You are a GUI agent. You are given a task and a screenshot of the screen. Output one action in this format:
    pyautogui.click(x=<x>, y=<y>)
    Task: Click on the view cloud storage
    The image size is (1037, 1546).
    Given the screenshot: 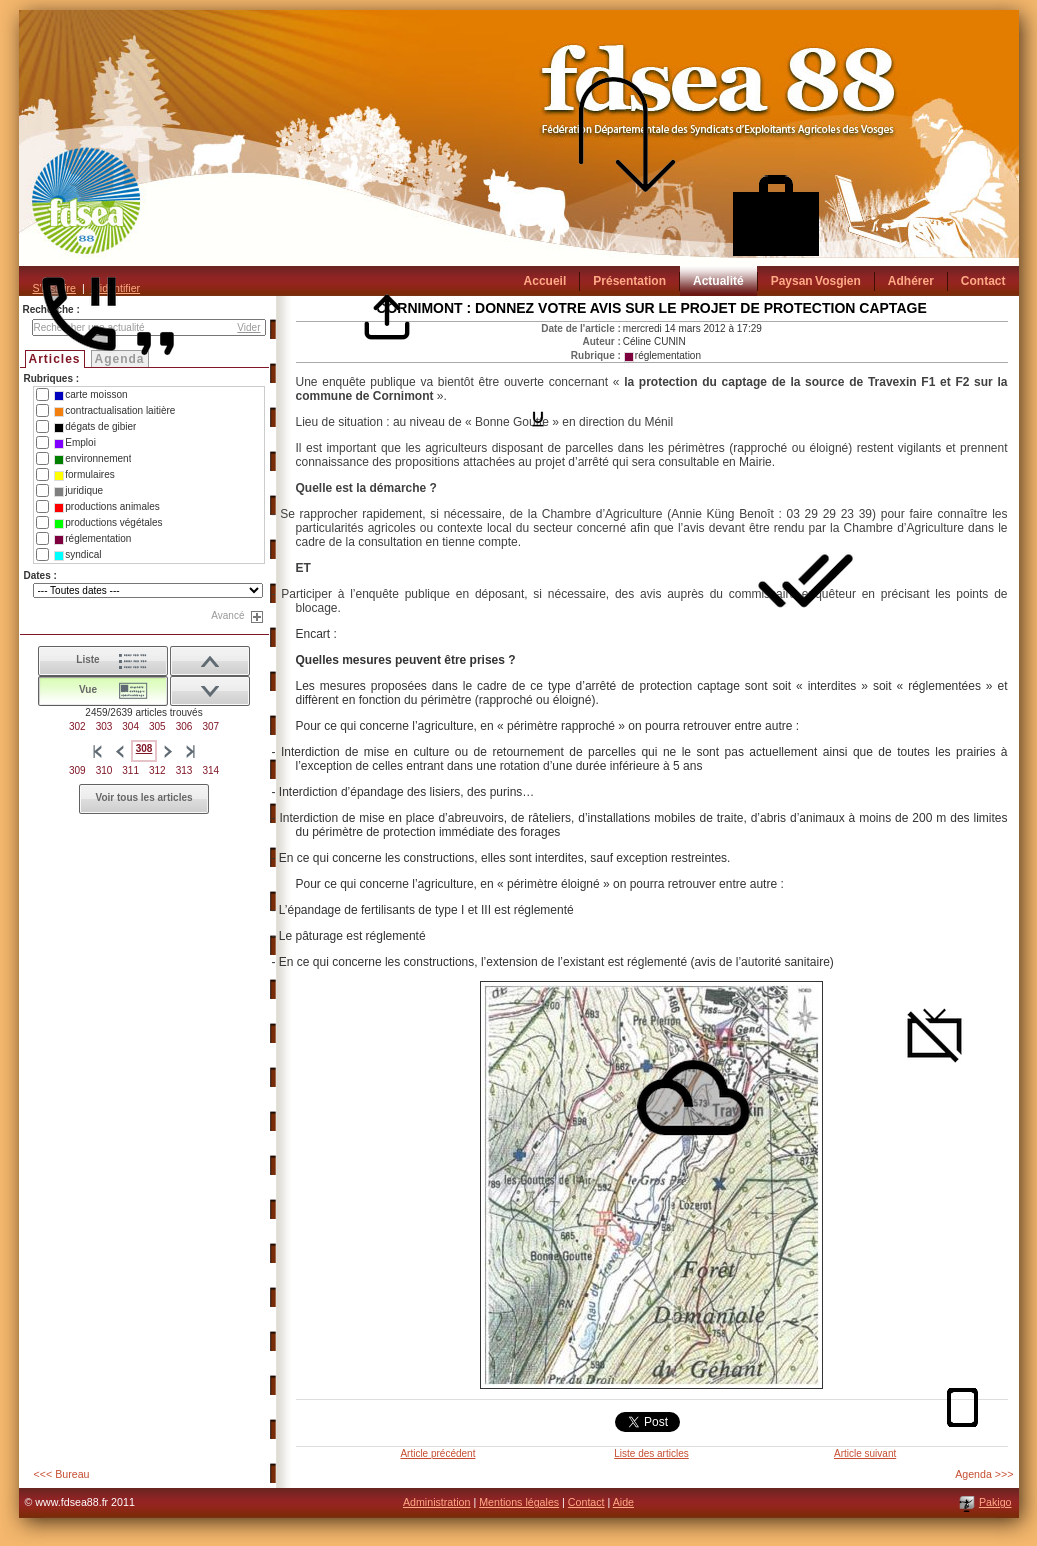 What is the action you would take?
    pyautogui.click(x=693, y=1097)
    